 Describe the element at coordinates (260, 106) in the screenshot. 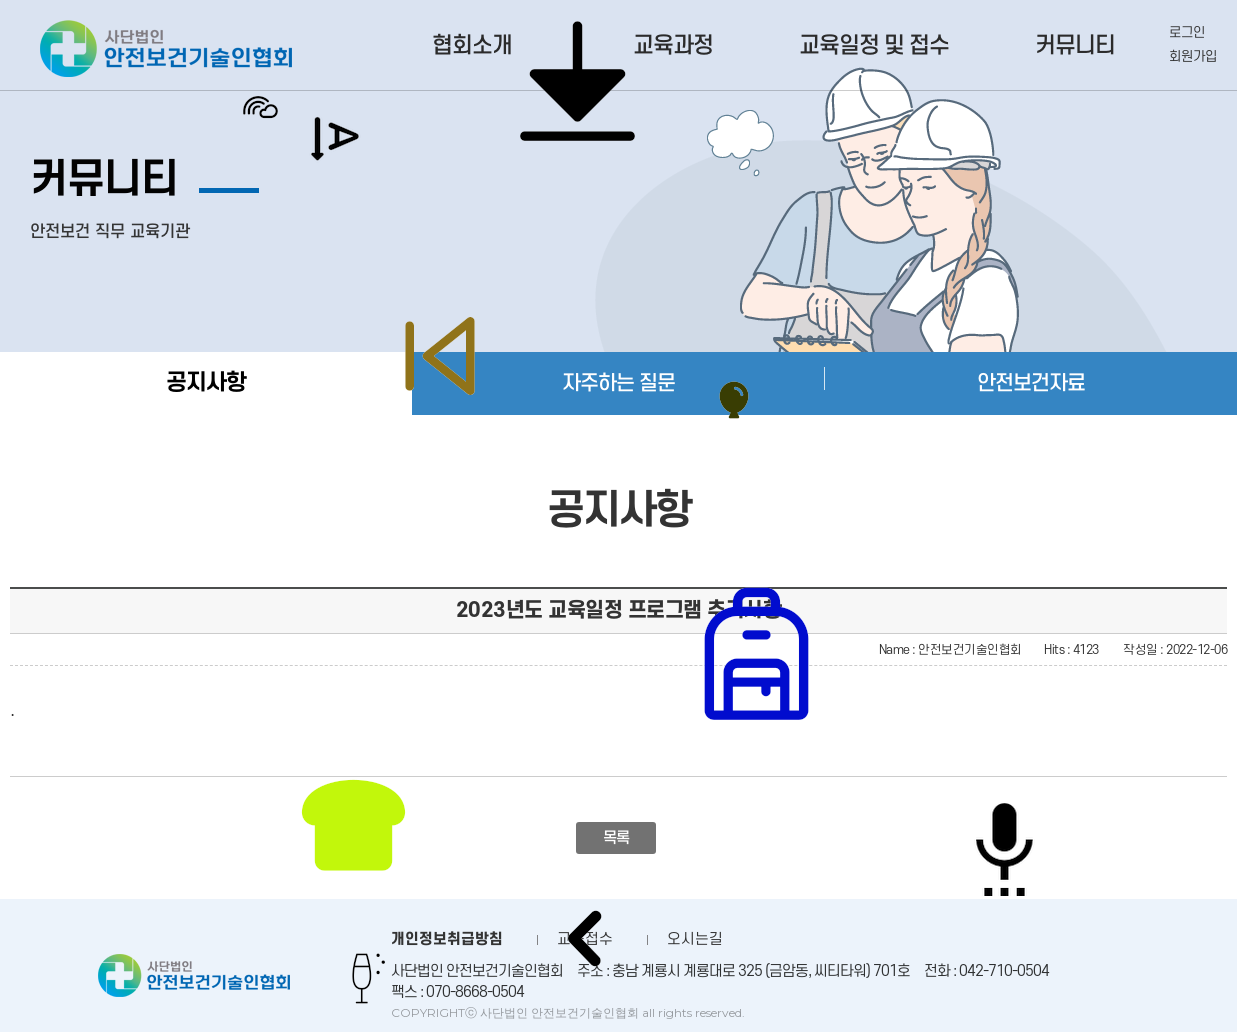

I see `view weather information` at that location.